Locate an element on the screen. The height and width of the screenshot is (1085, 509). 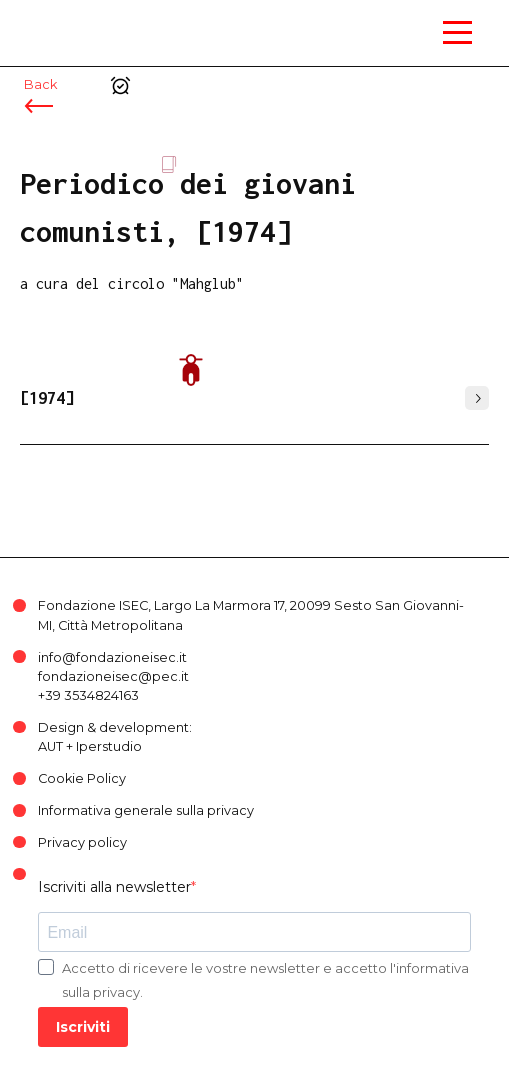
alarm set successfully is located at coordinates (120, 85).